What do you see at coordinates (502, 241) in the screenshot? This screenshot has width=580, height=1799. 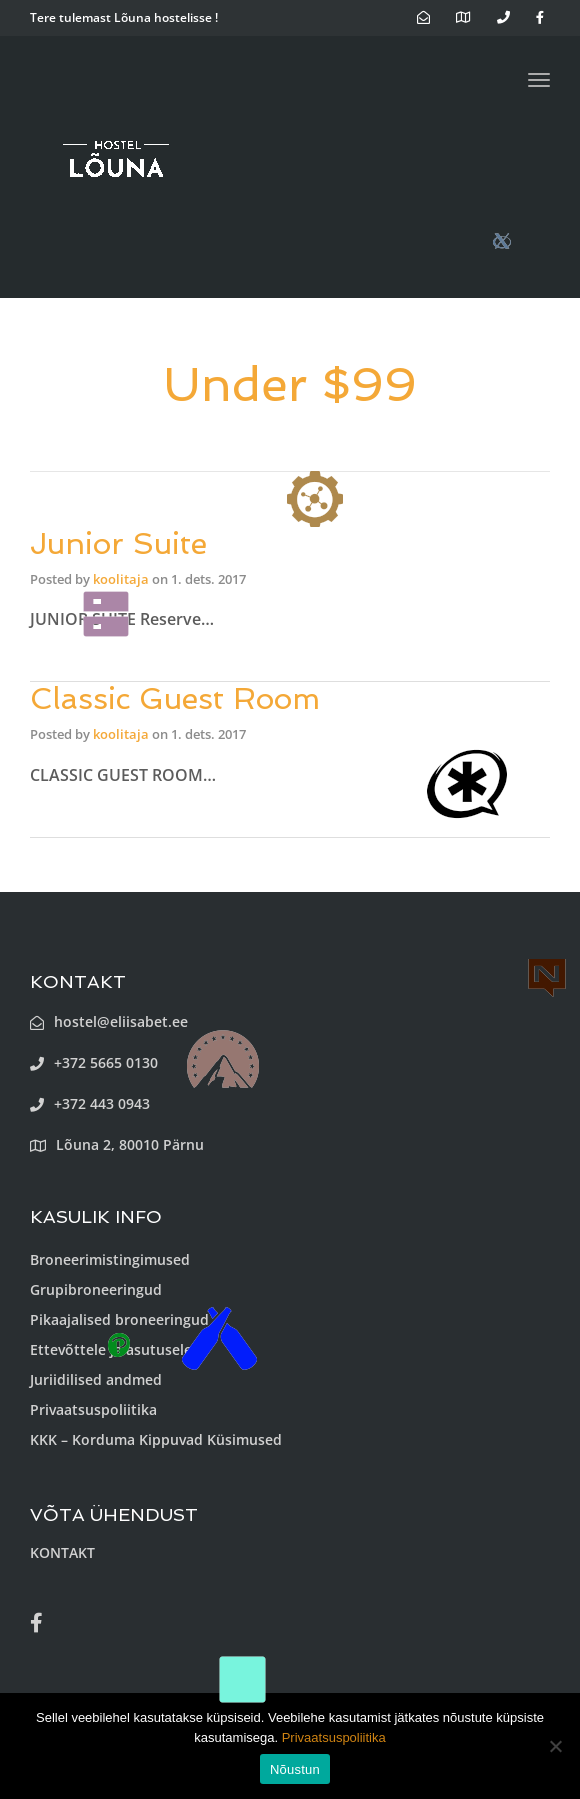 I see `link to X.Org Foundation website` at bounding box center [502, 241].